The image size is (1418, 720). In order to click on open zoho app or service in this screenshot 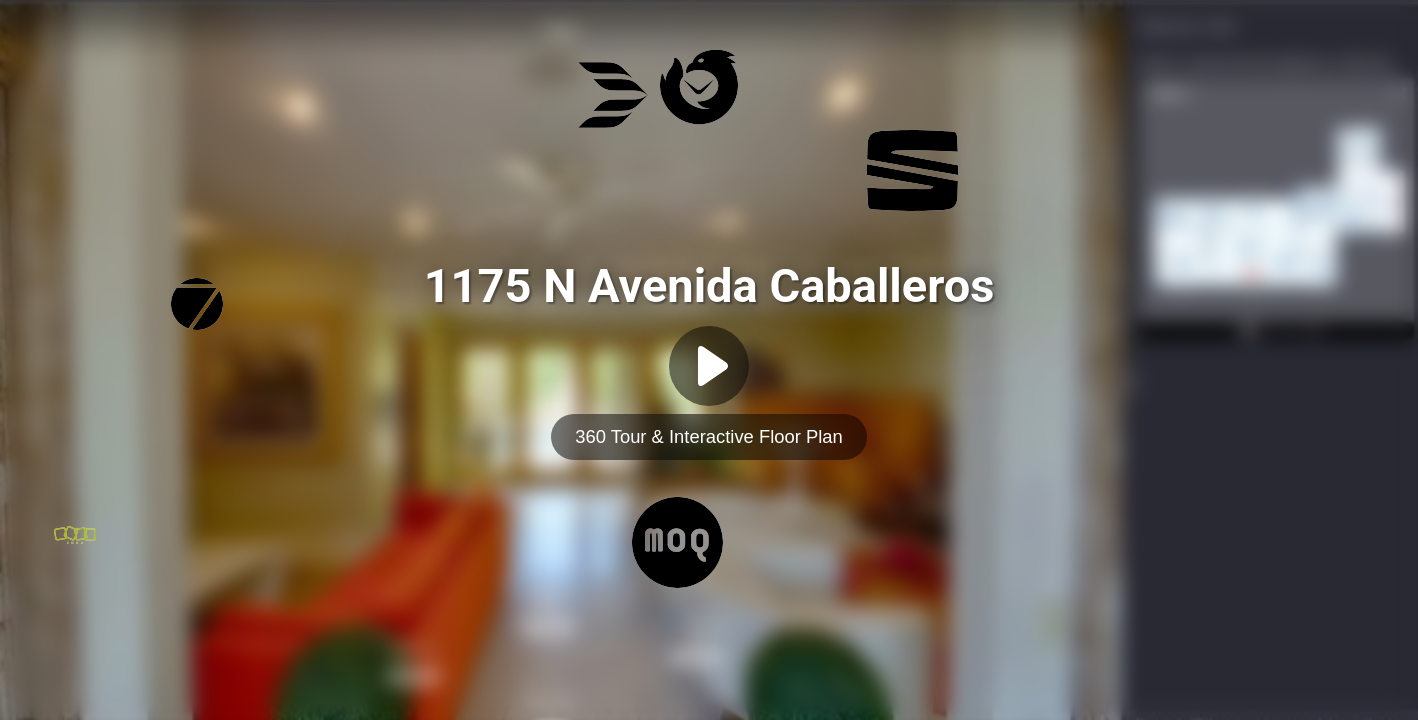, I will do `click(75, 535)`.